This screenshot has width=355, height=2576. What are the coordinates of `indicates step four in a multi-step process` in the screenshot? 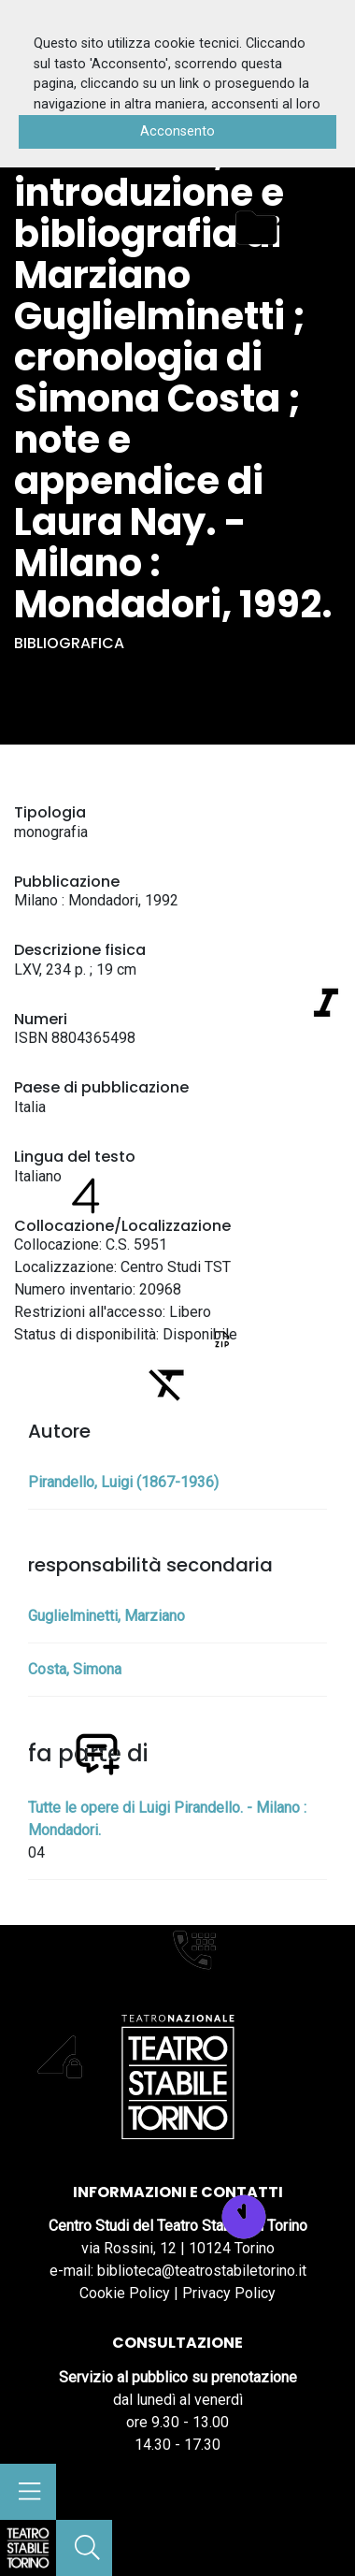 It's located at (86, 1195).